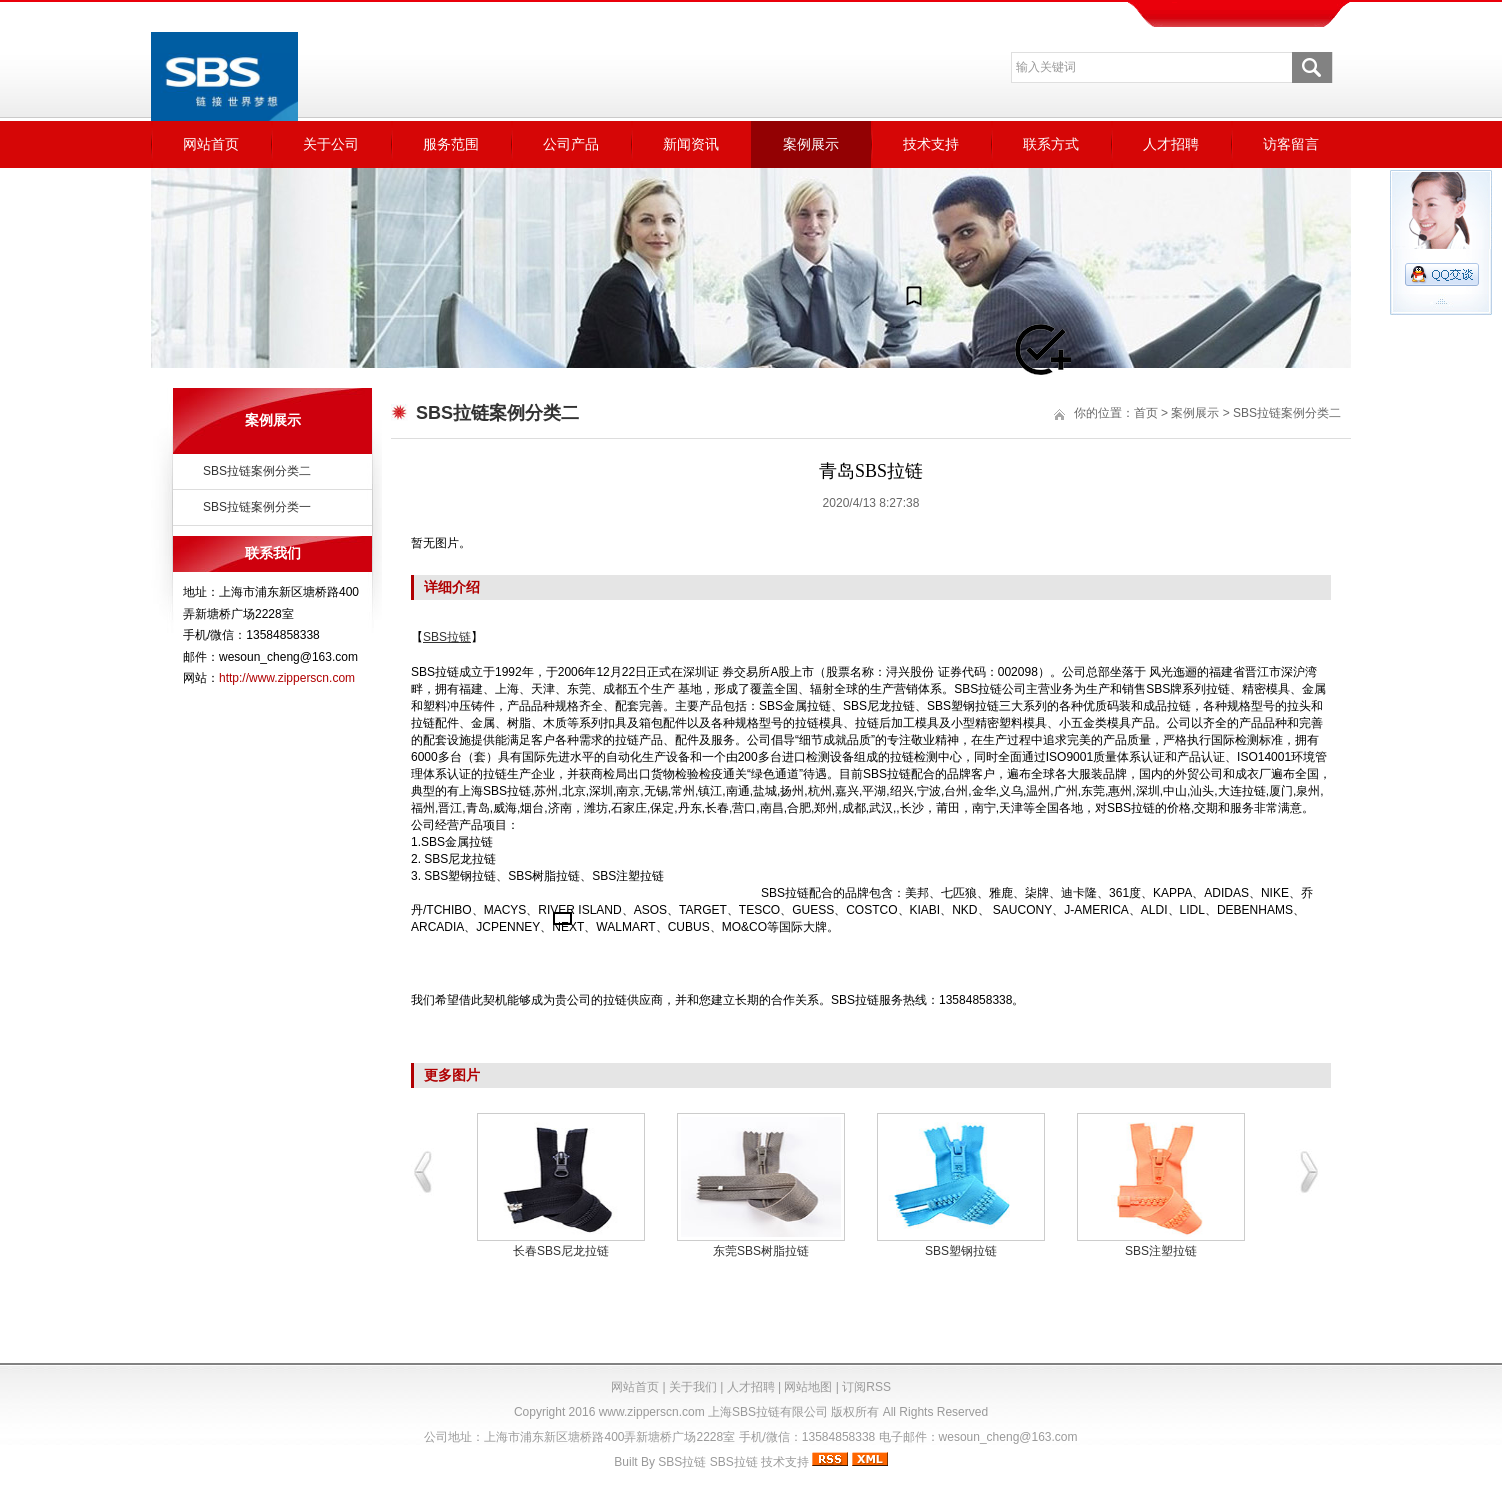 This screenshot has width=1502, height=1505. Describe the element at coordinates (562, 918) in the screenshot. I see `crop image to 16:9 aspect ratio` at that location.